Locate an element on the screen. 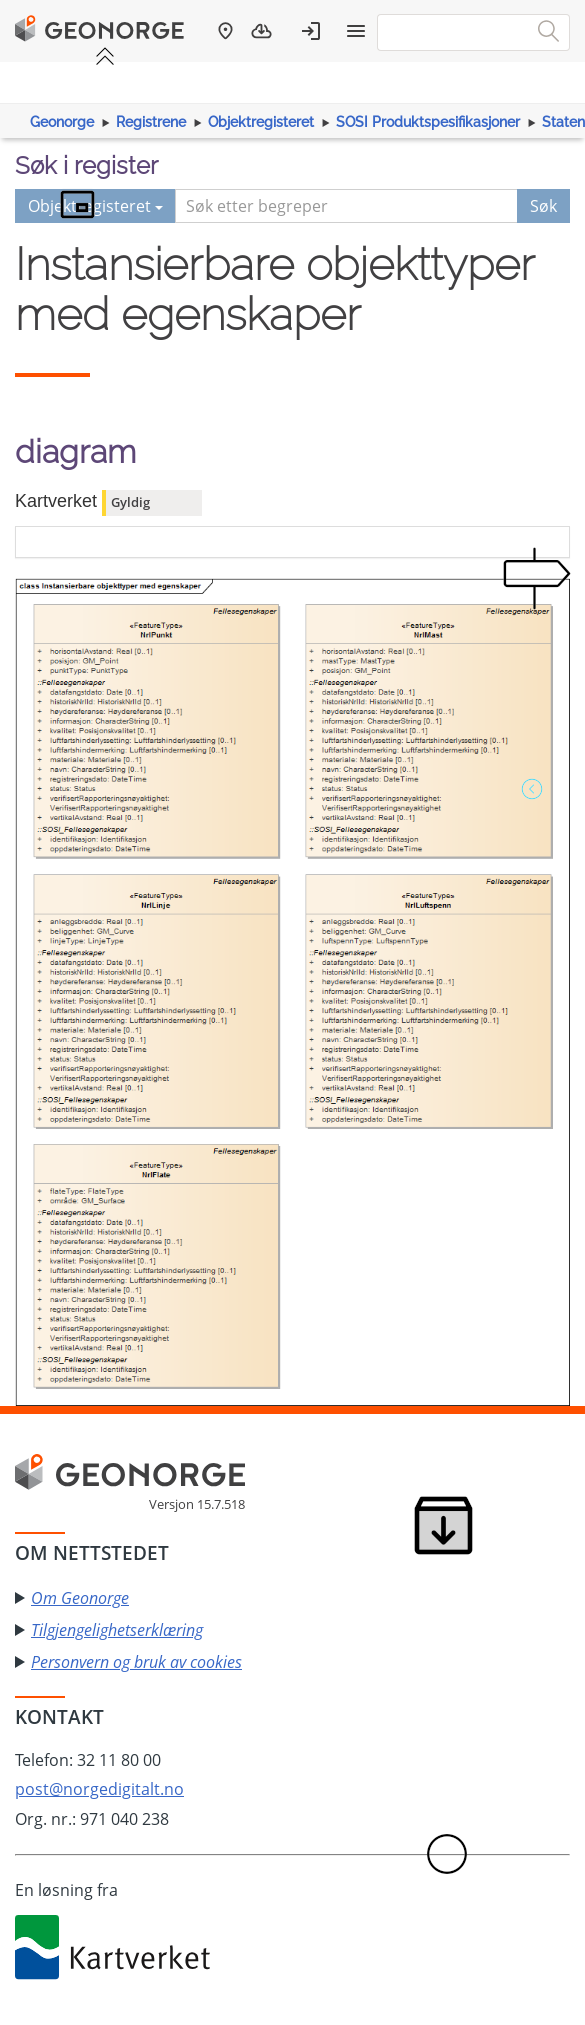 Image resolution: width=585 pixels, height=2025 pixels. download to storage or archive is located at coordinates (443, 1525).